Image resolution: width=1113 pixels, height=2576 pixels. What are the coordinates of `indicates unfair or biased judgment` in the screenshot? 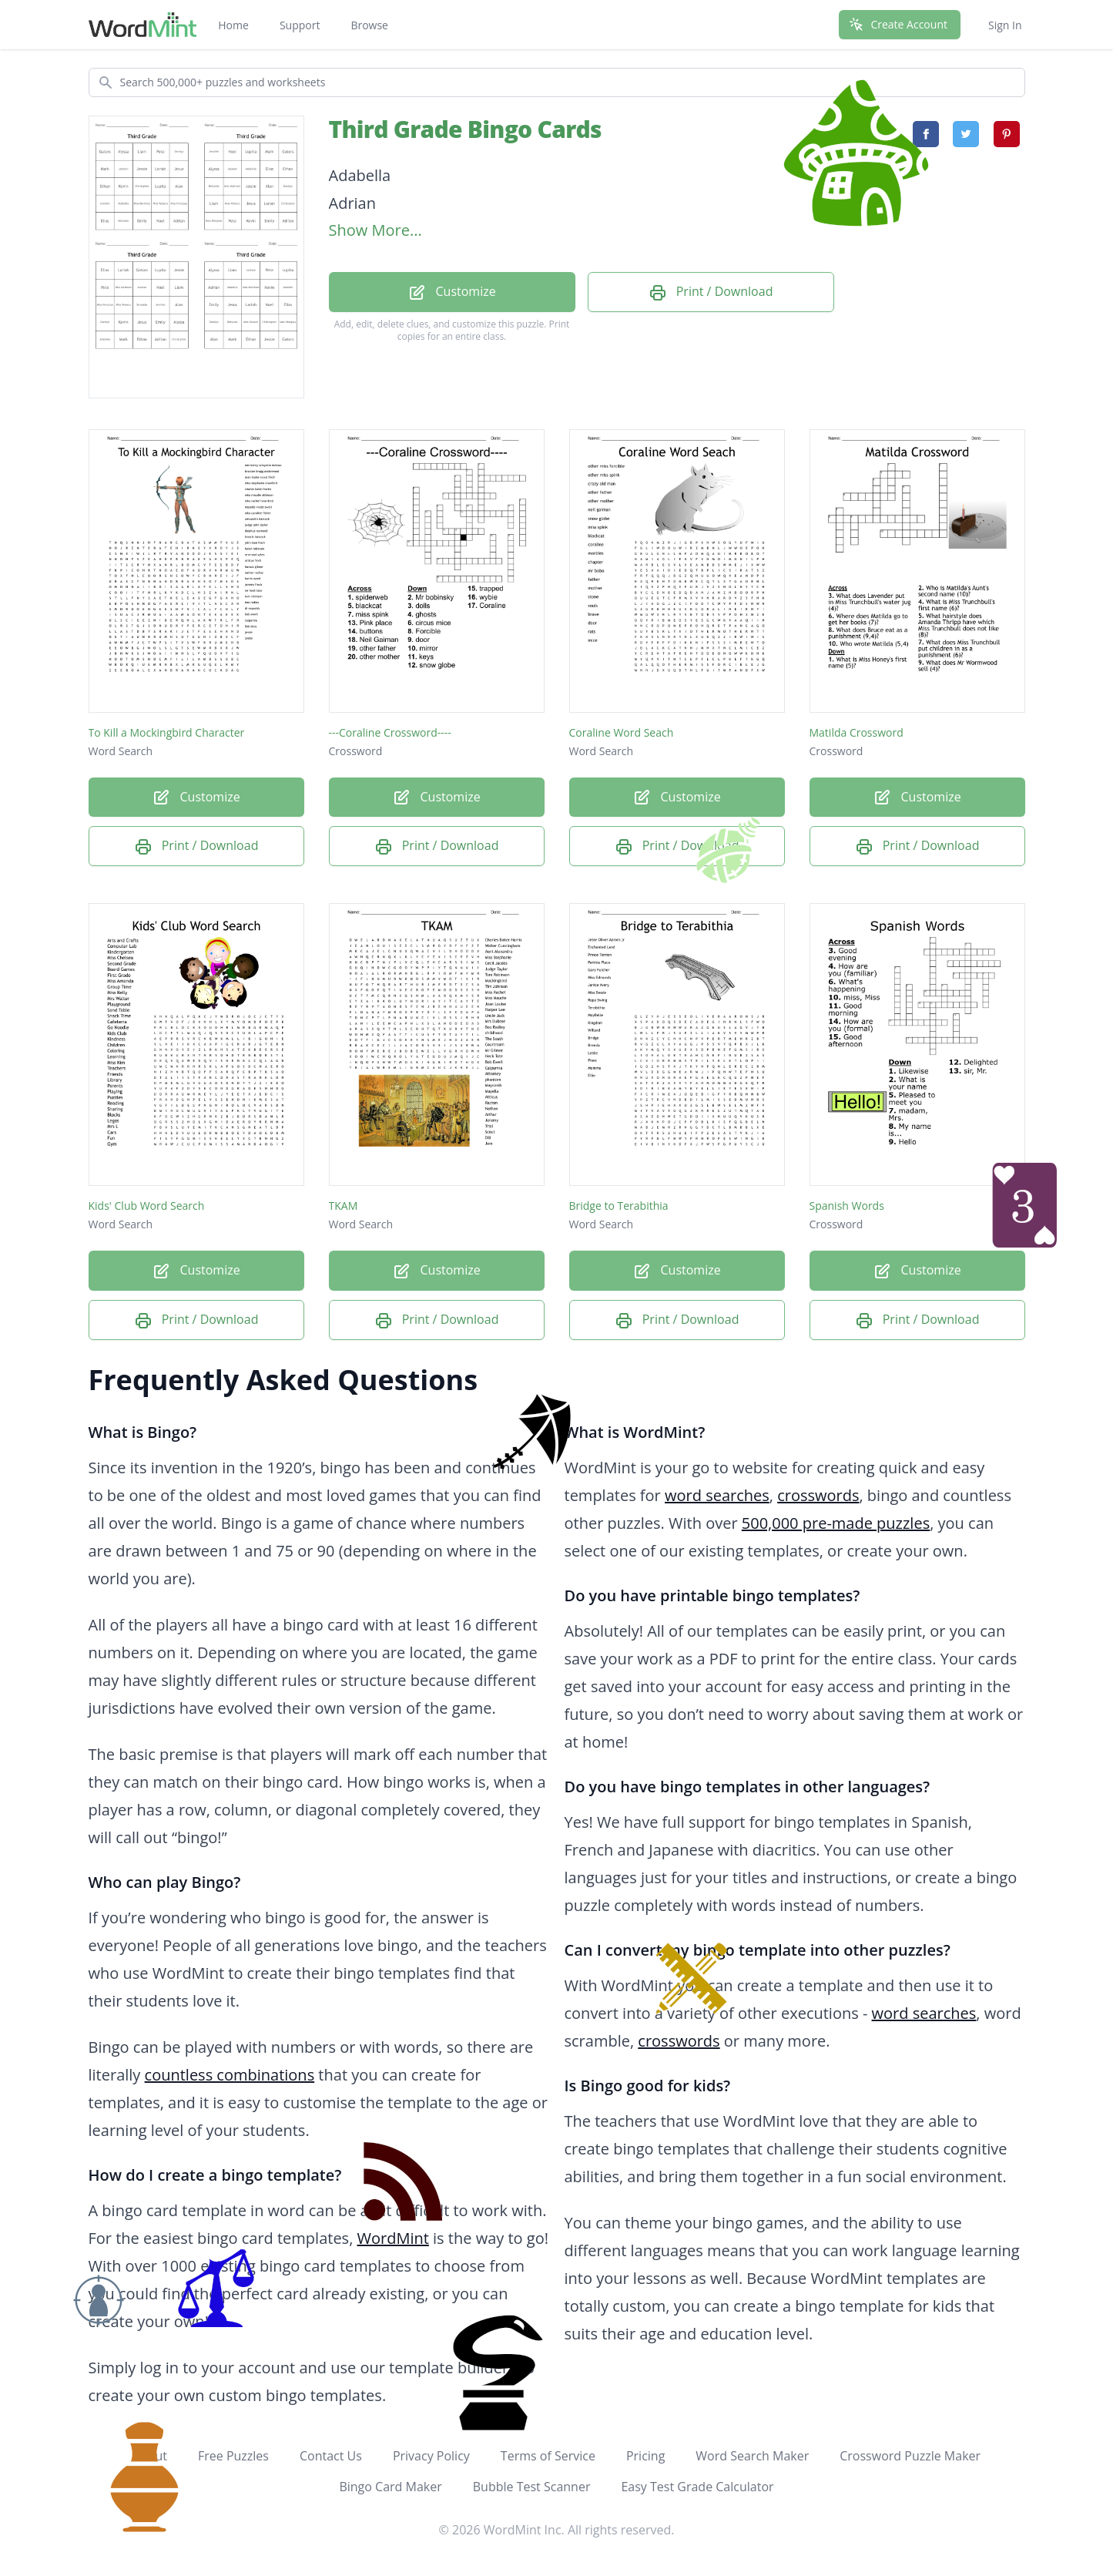 It's located at (216, 2288).